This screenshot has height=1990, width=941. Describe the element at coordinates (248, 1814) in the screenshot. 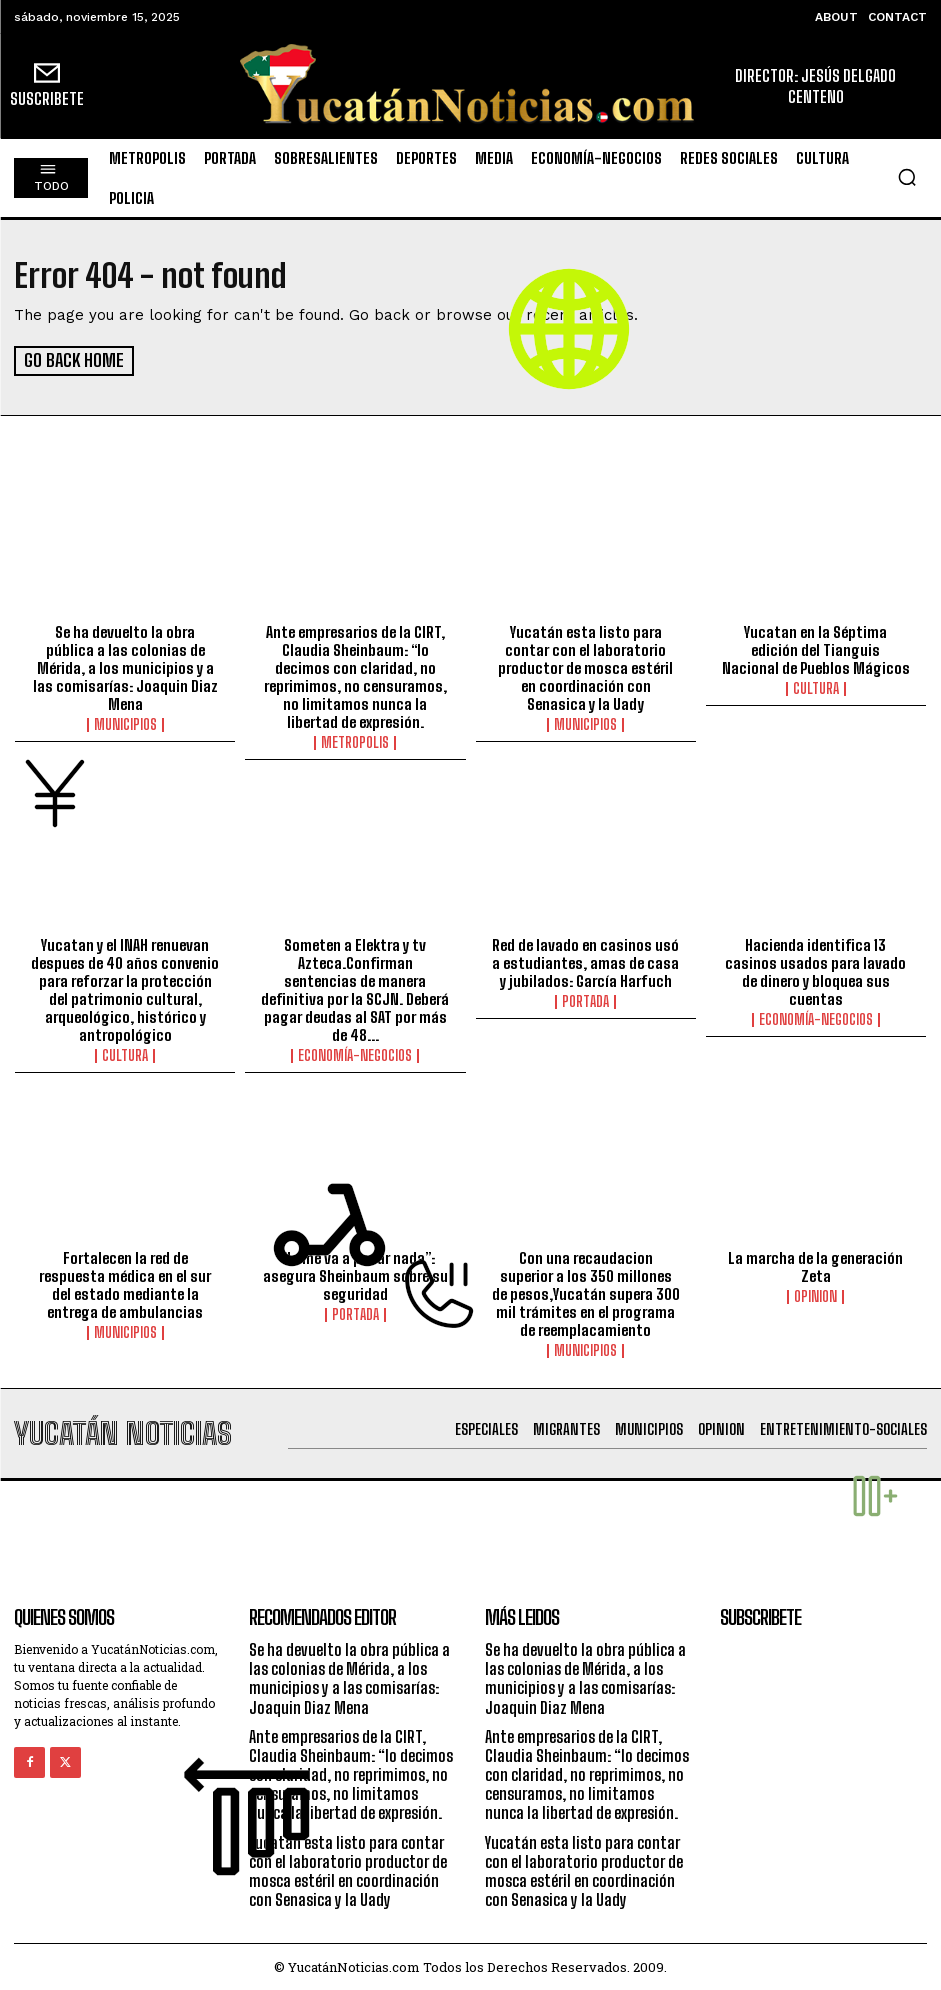

I see `view graph data from right to left` at that location.